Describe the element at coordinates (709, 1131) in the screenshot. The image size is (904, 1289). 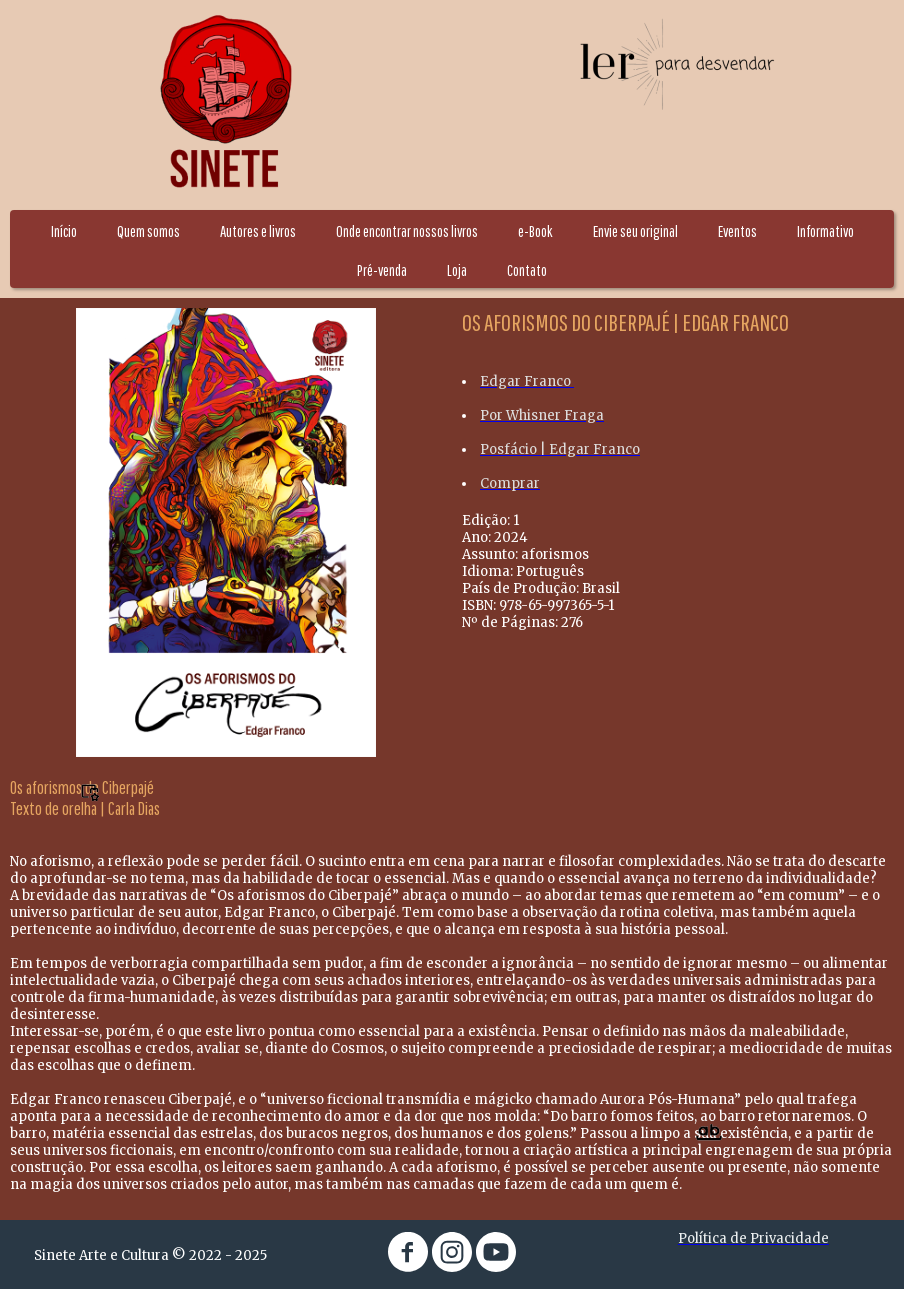
I see `toggle whole word matching in search` at that location.